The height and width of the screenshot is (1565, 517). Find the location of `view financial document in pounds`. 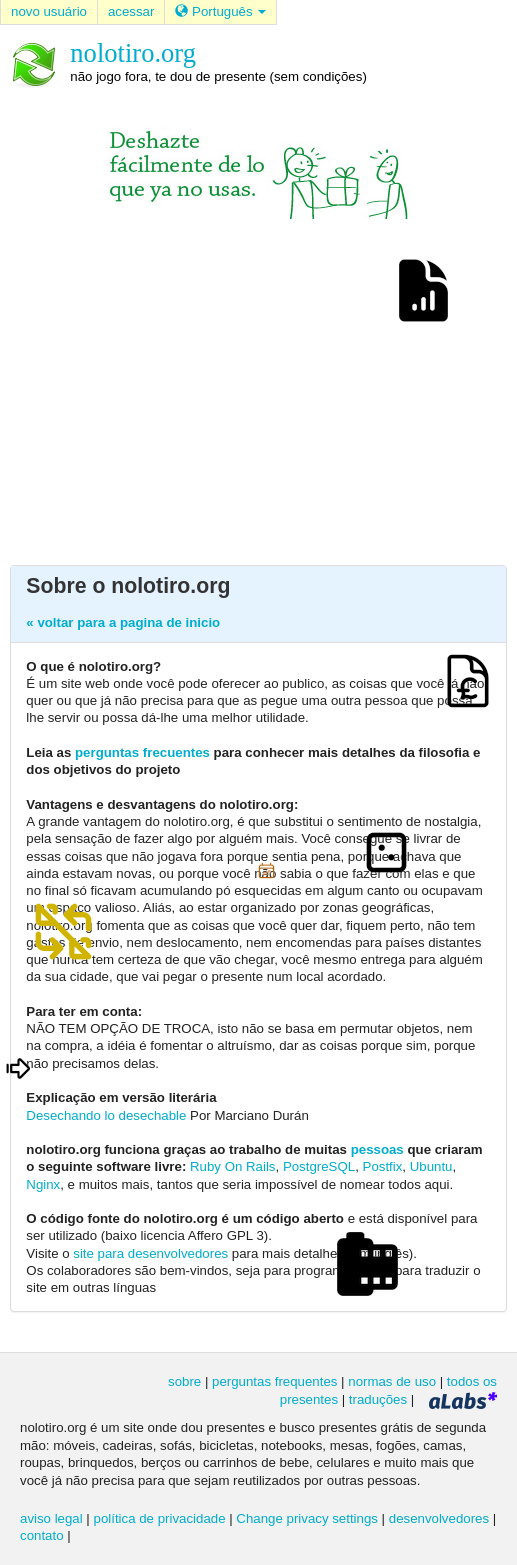

view financial document in pounds is located at coordinates (468, 681).